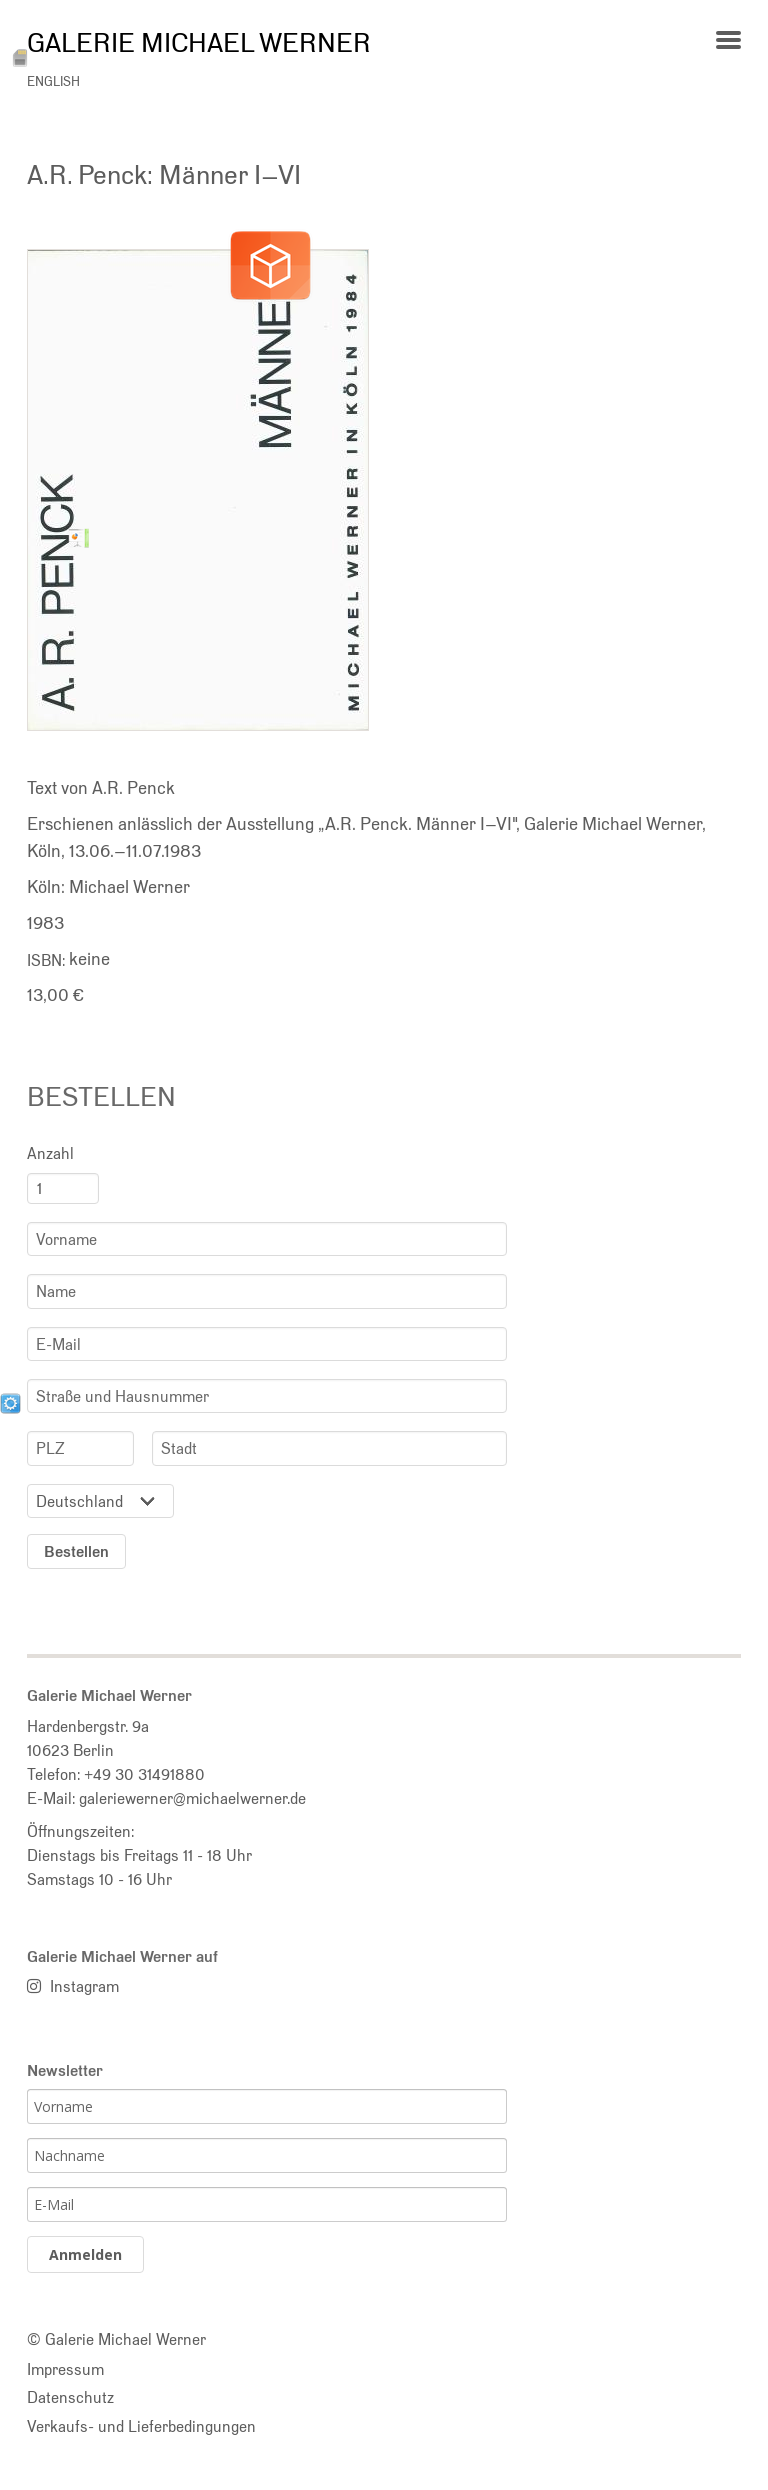  Describe the element at coordinates (78, 537) in the screenshot. I see `presentation template file type` at that location.